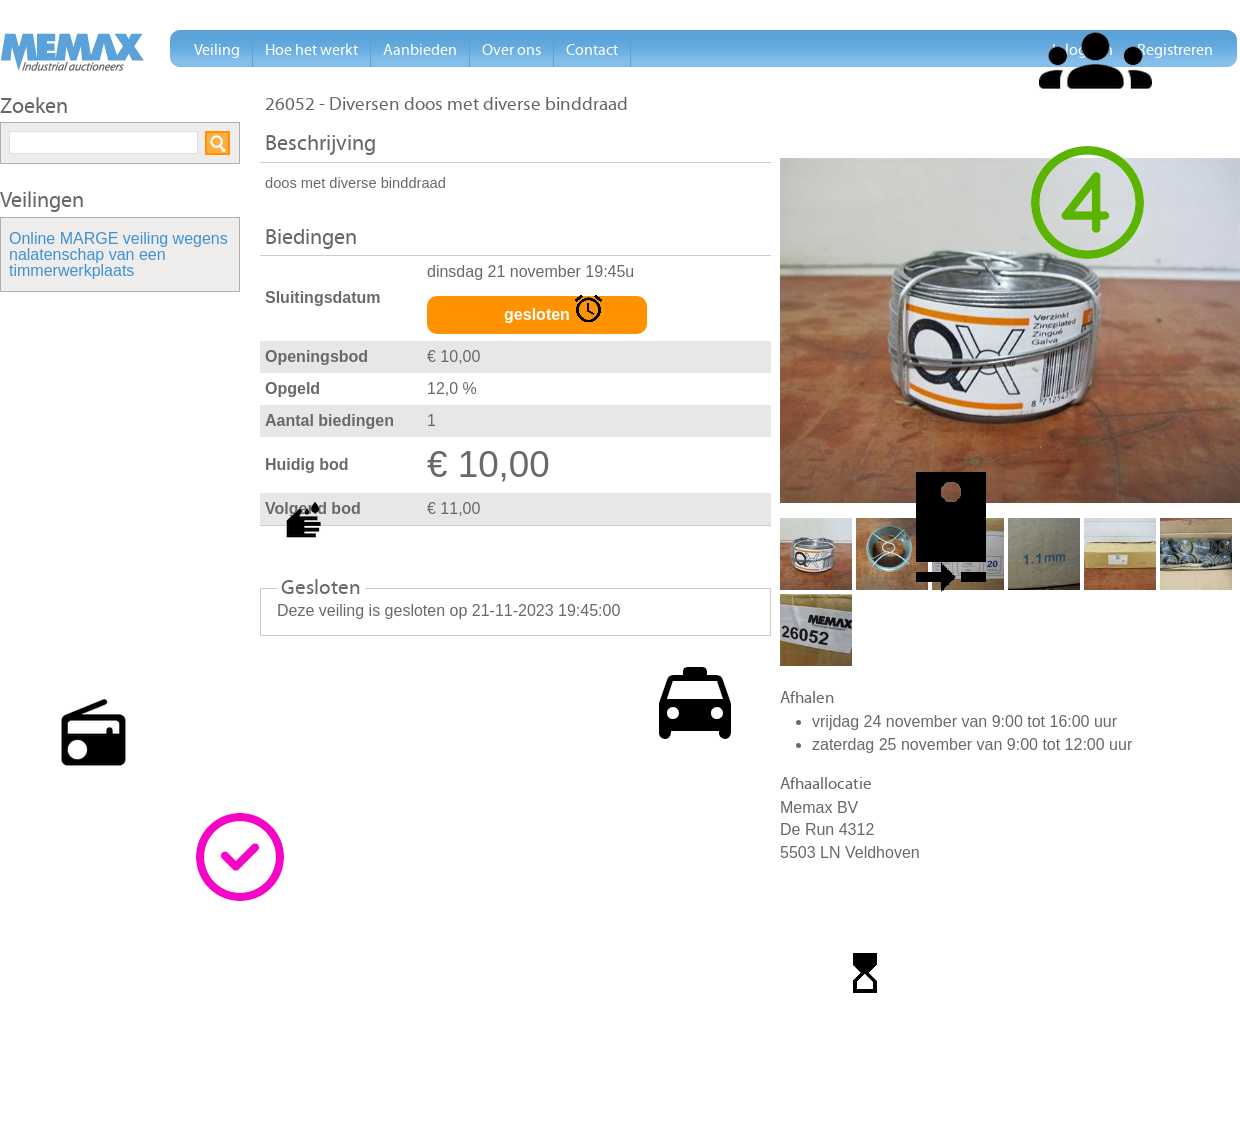 Image resolution: width=1240 pixels, height=1141 pixels. What do you see at coordinates (93, 733) in the screenshot?
I see `open radio or audio streaming` at bounding box center [93, 733].